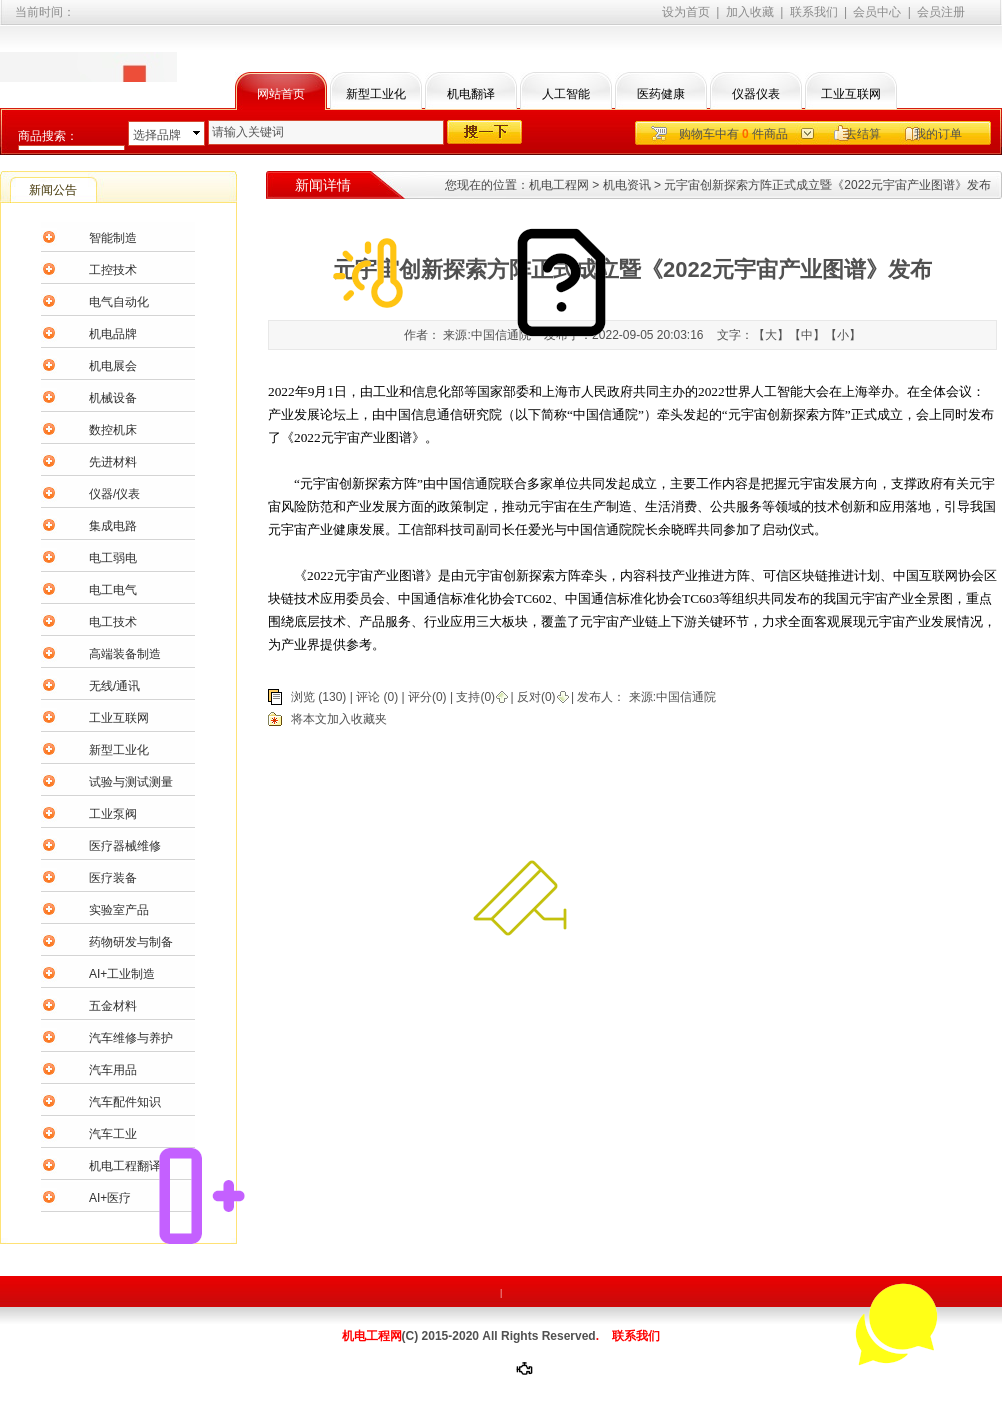  What do you see at coordinates (896, 1324) in the screenshot?
I see `open messaging or chat` at bounding box center [896, 1324].